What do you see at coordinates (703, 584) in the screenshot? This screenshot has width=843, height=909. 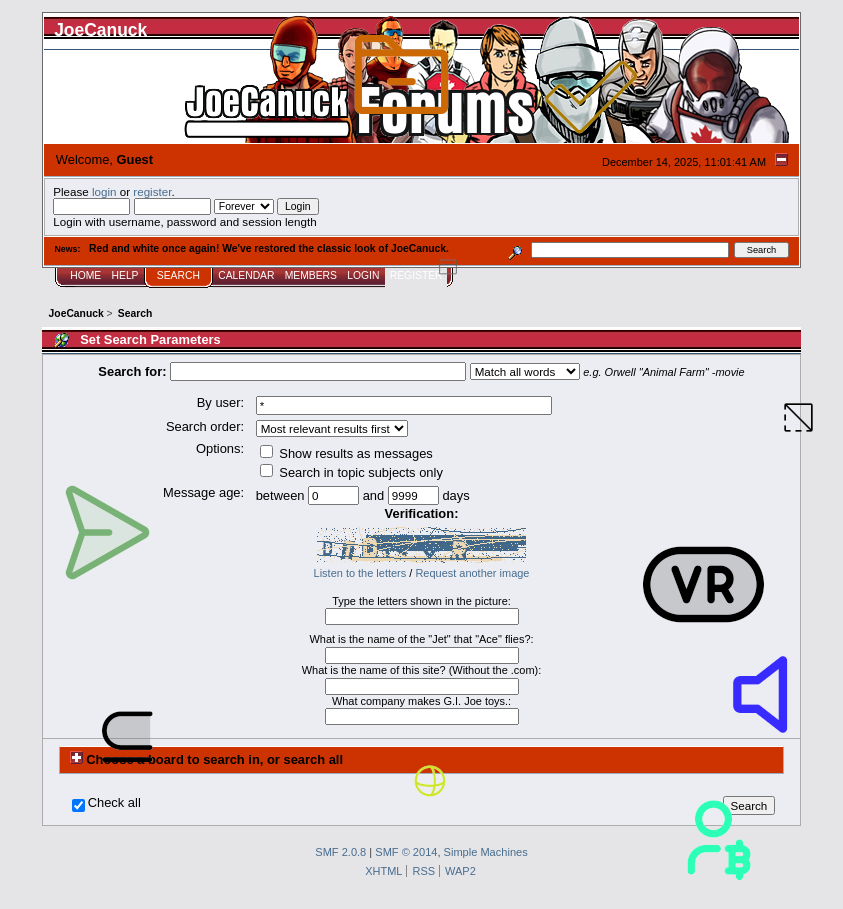 I see `access virtual reality mode or settings` at bounding box center [703, 584].